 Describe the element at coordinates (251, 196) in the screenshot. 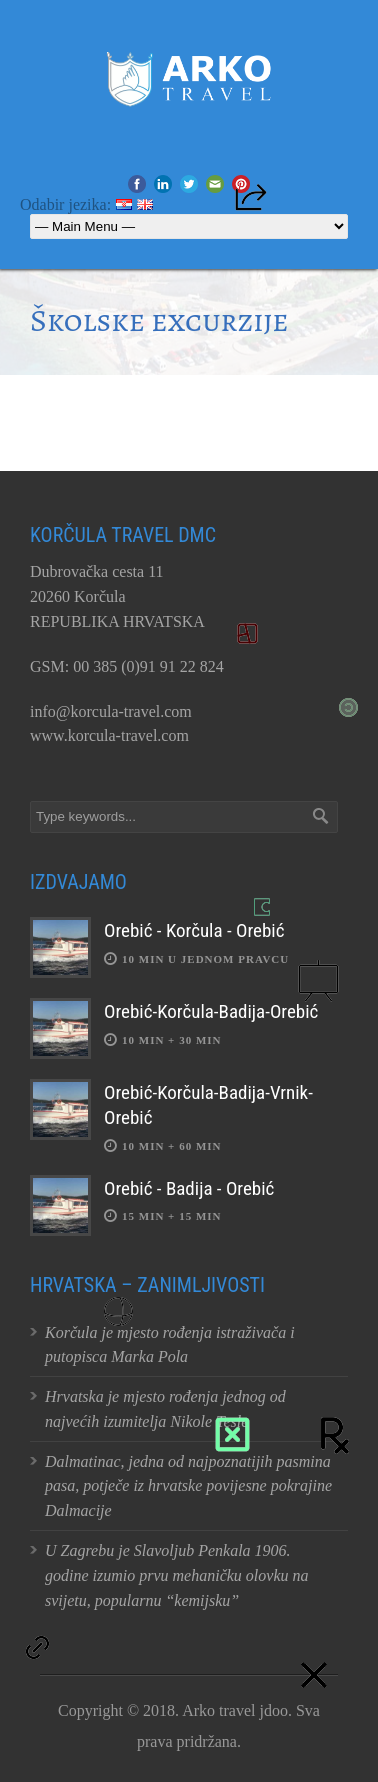

I see `share this content` at that location.